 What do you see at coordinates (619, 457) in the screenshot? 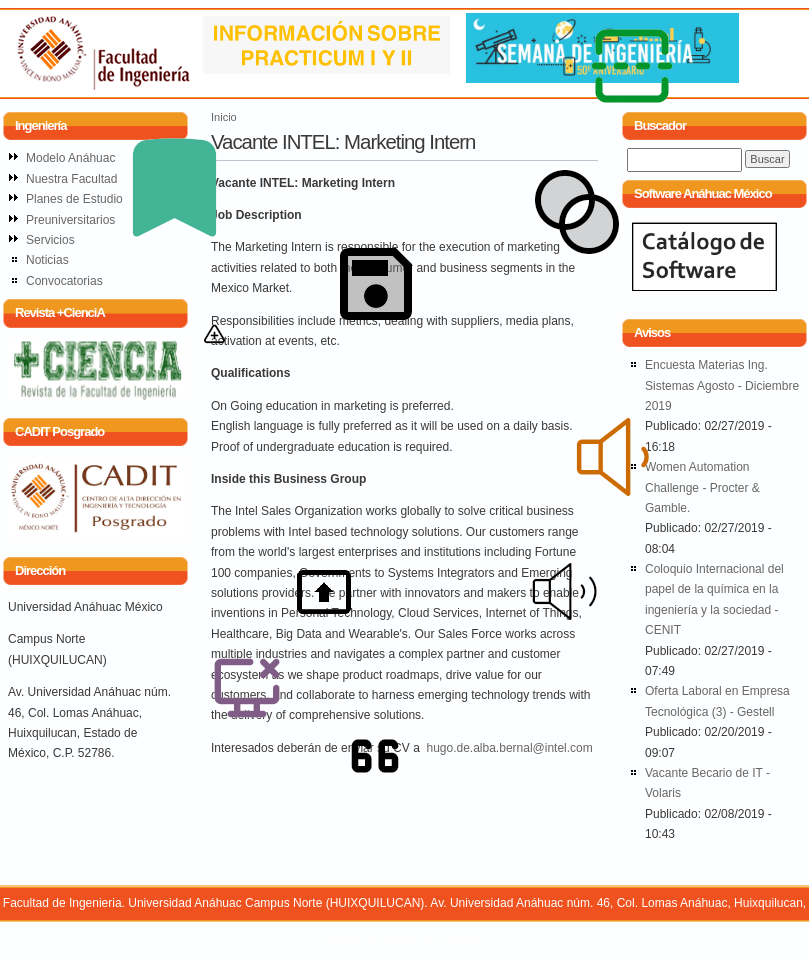
I see `audio playing at low volume` at bounding box center [619, 457].